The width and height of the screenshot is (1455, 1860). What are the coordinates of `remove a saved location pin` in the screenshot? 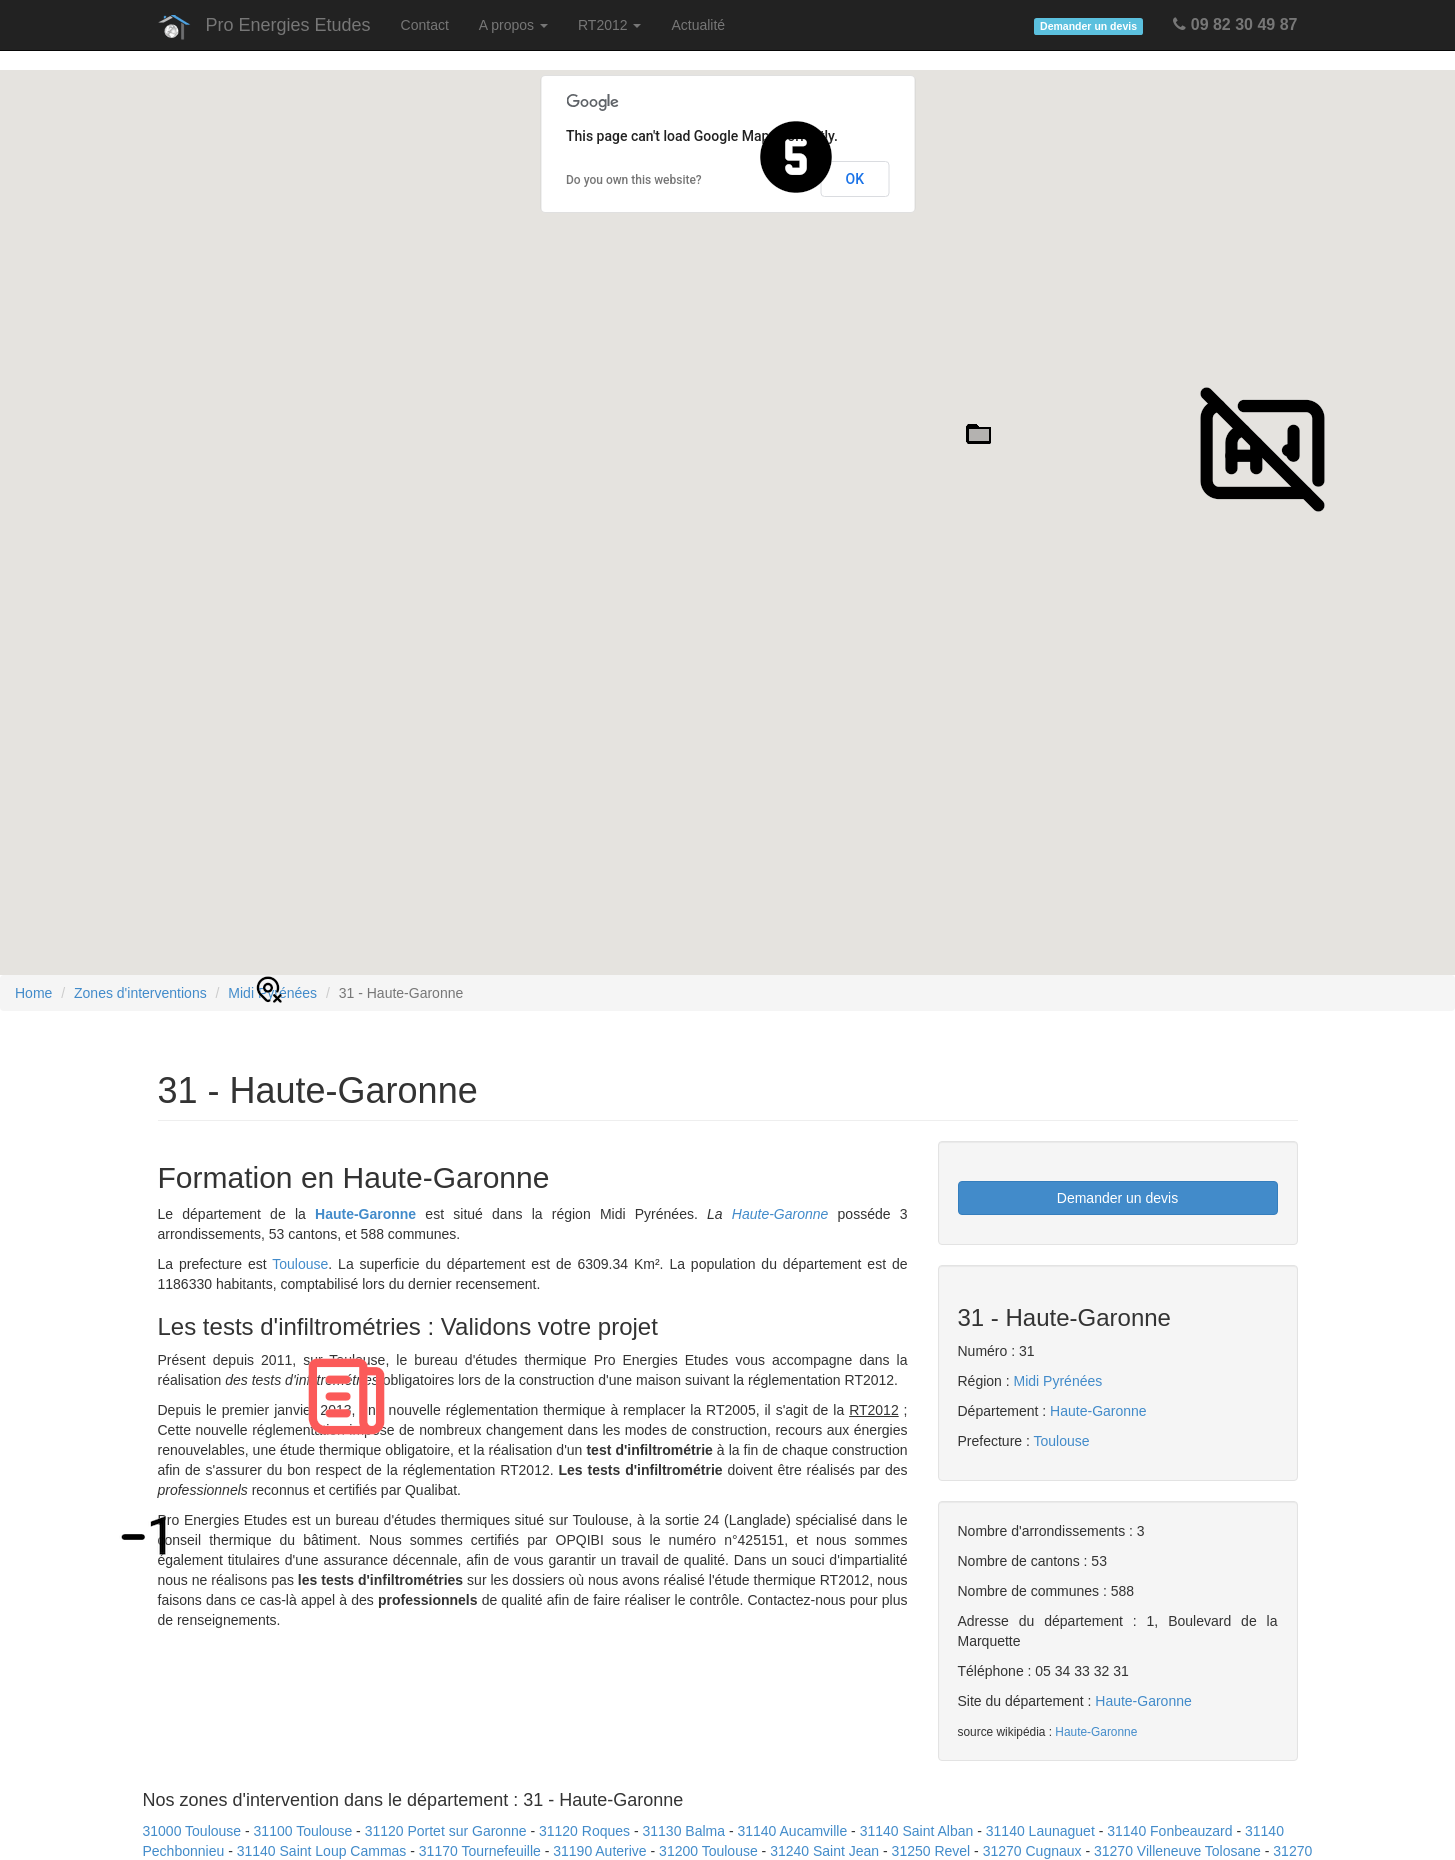 It's located at (268, 989).